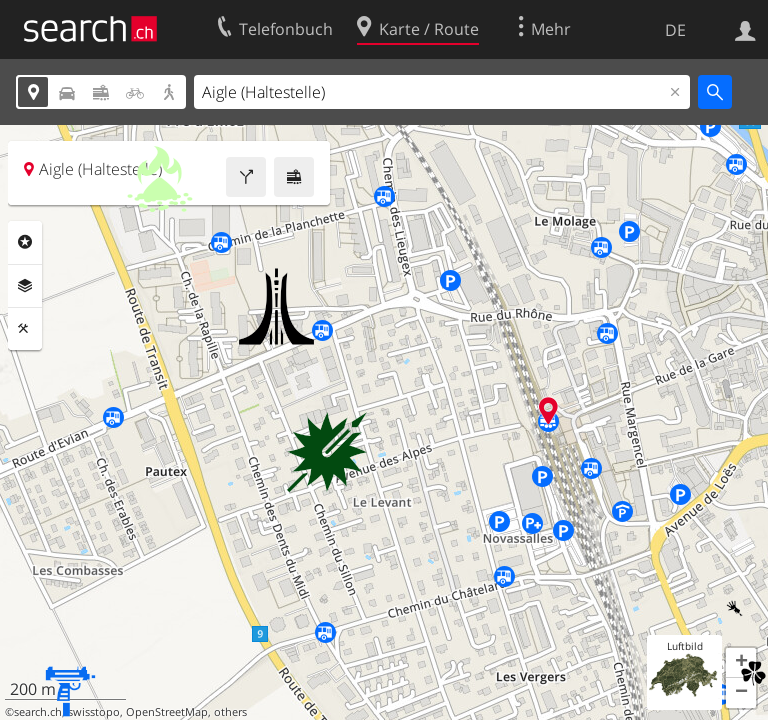 The width and height of the screenshot is (768, 720). I want to click on sun-based weapon or solar attack ability, so click(327, 452).